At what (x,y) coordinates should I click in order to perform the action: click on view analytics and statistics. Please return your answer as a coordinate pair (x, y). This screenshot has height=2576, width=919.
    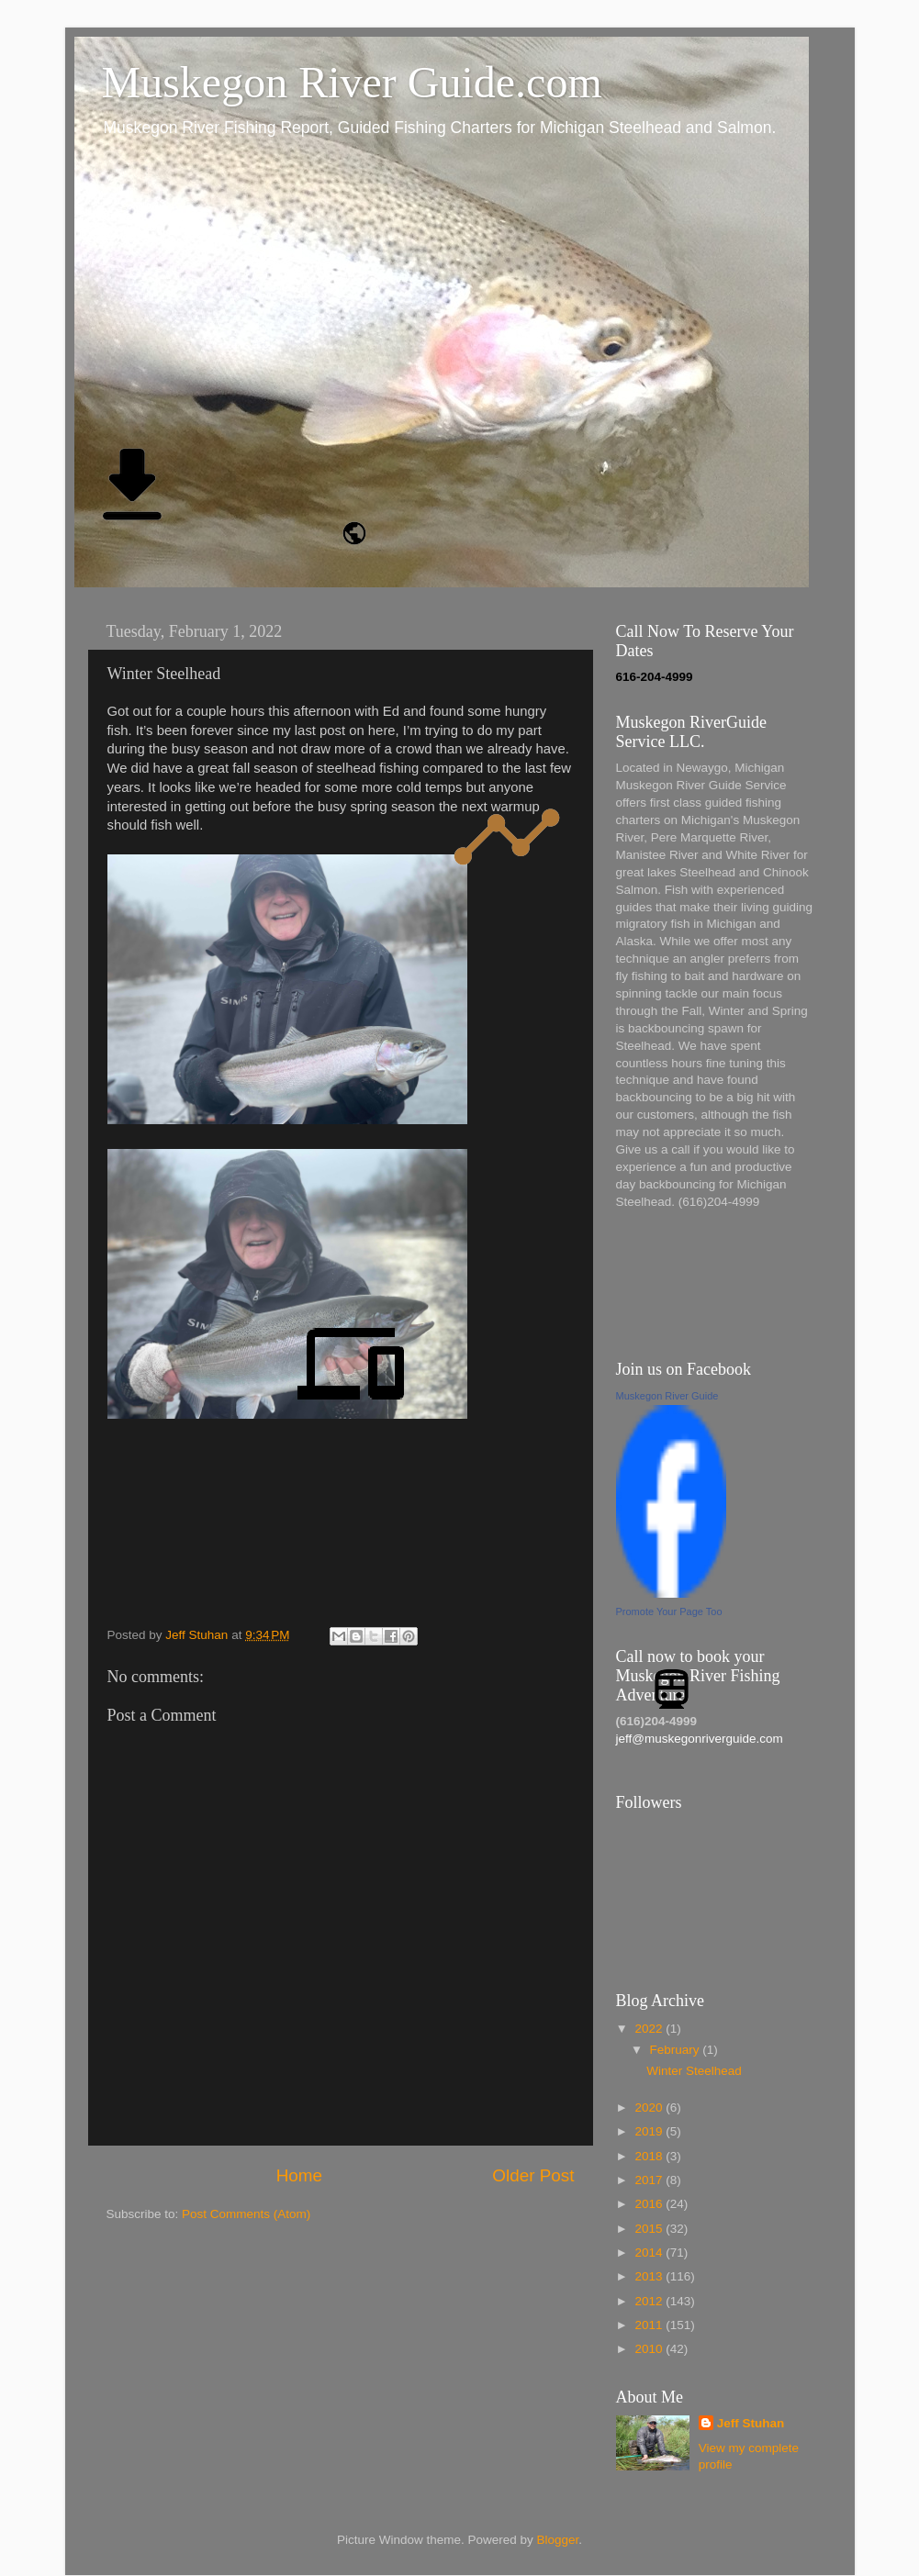
    Looking at the image, I should click on (507, 837).